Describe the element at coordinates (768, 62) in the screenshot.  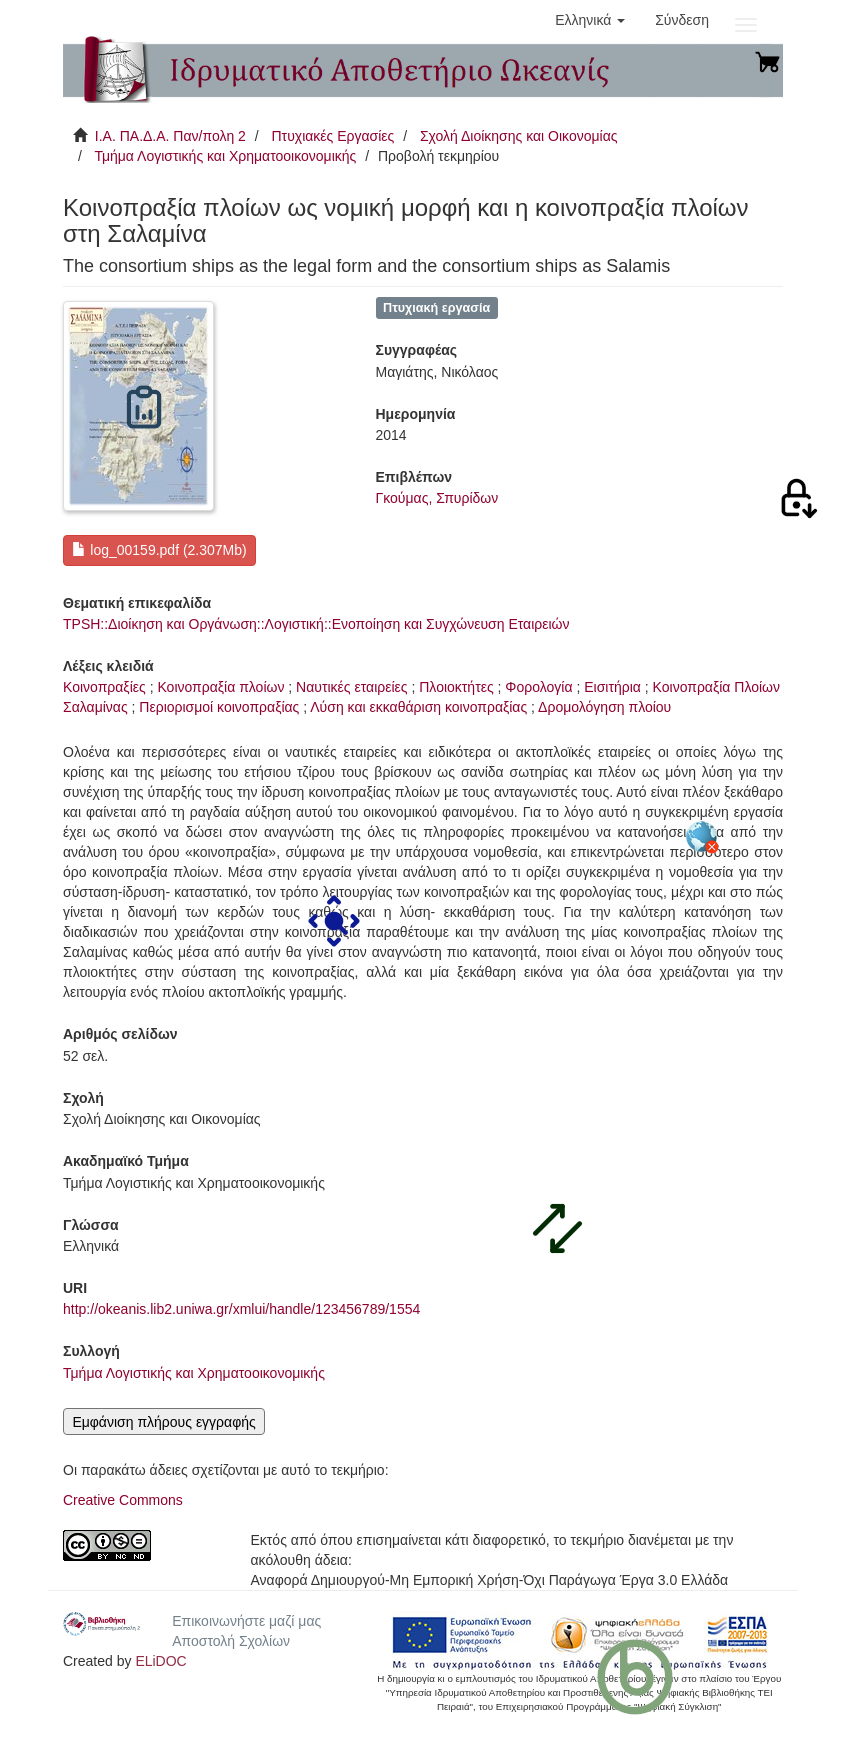
I see `access gardening tools or supplies` at that location.